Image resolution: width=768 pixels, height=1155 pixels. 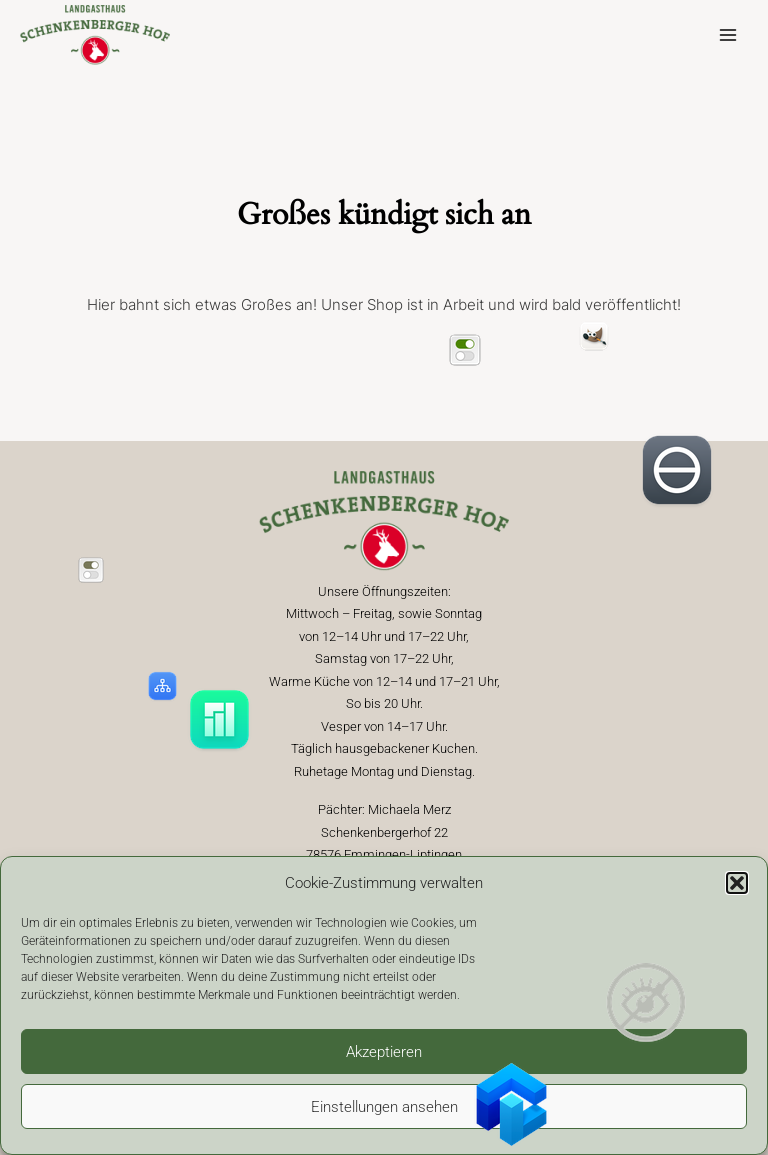 I want to click on access network connection settings, so click(x=162, y=686).